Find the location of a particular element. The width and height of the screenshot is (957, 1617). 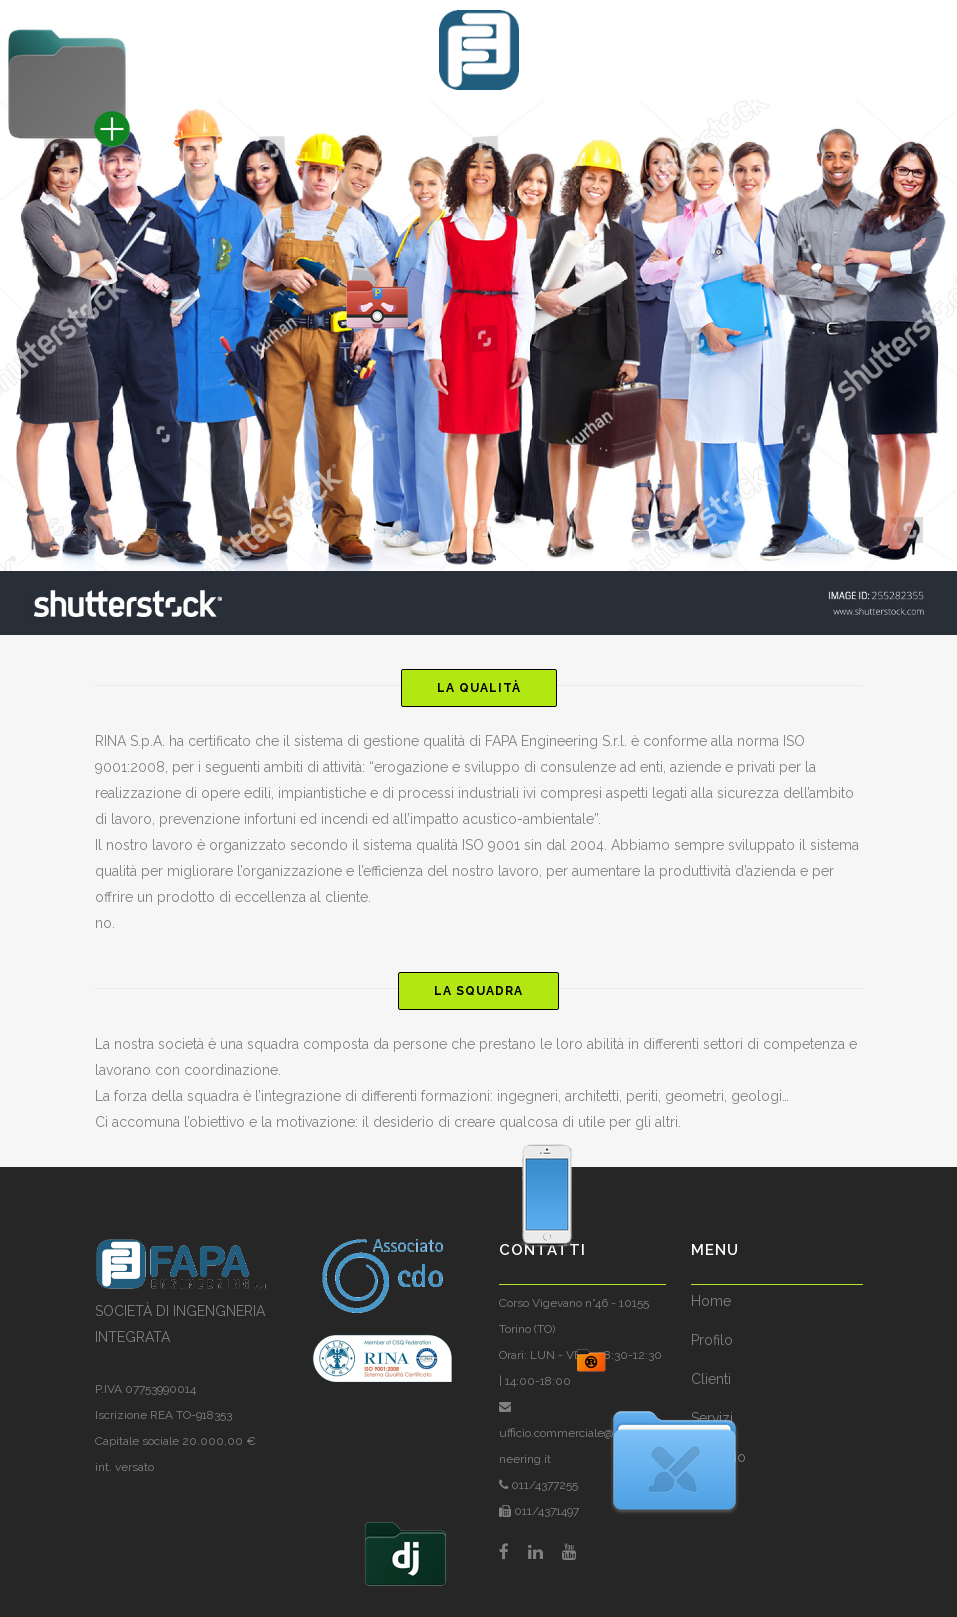

create a new folder is located at coordinates (67, 84).